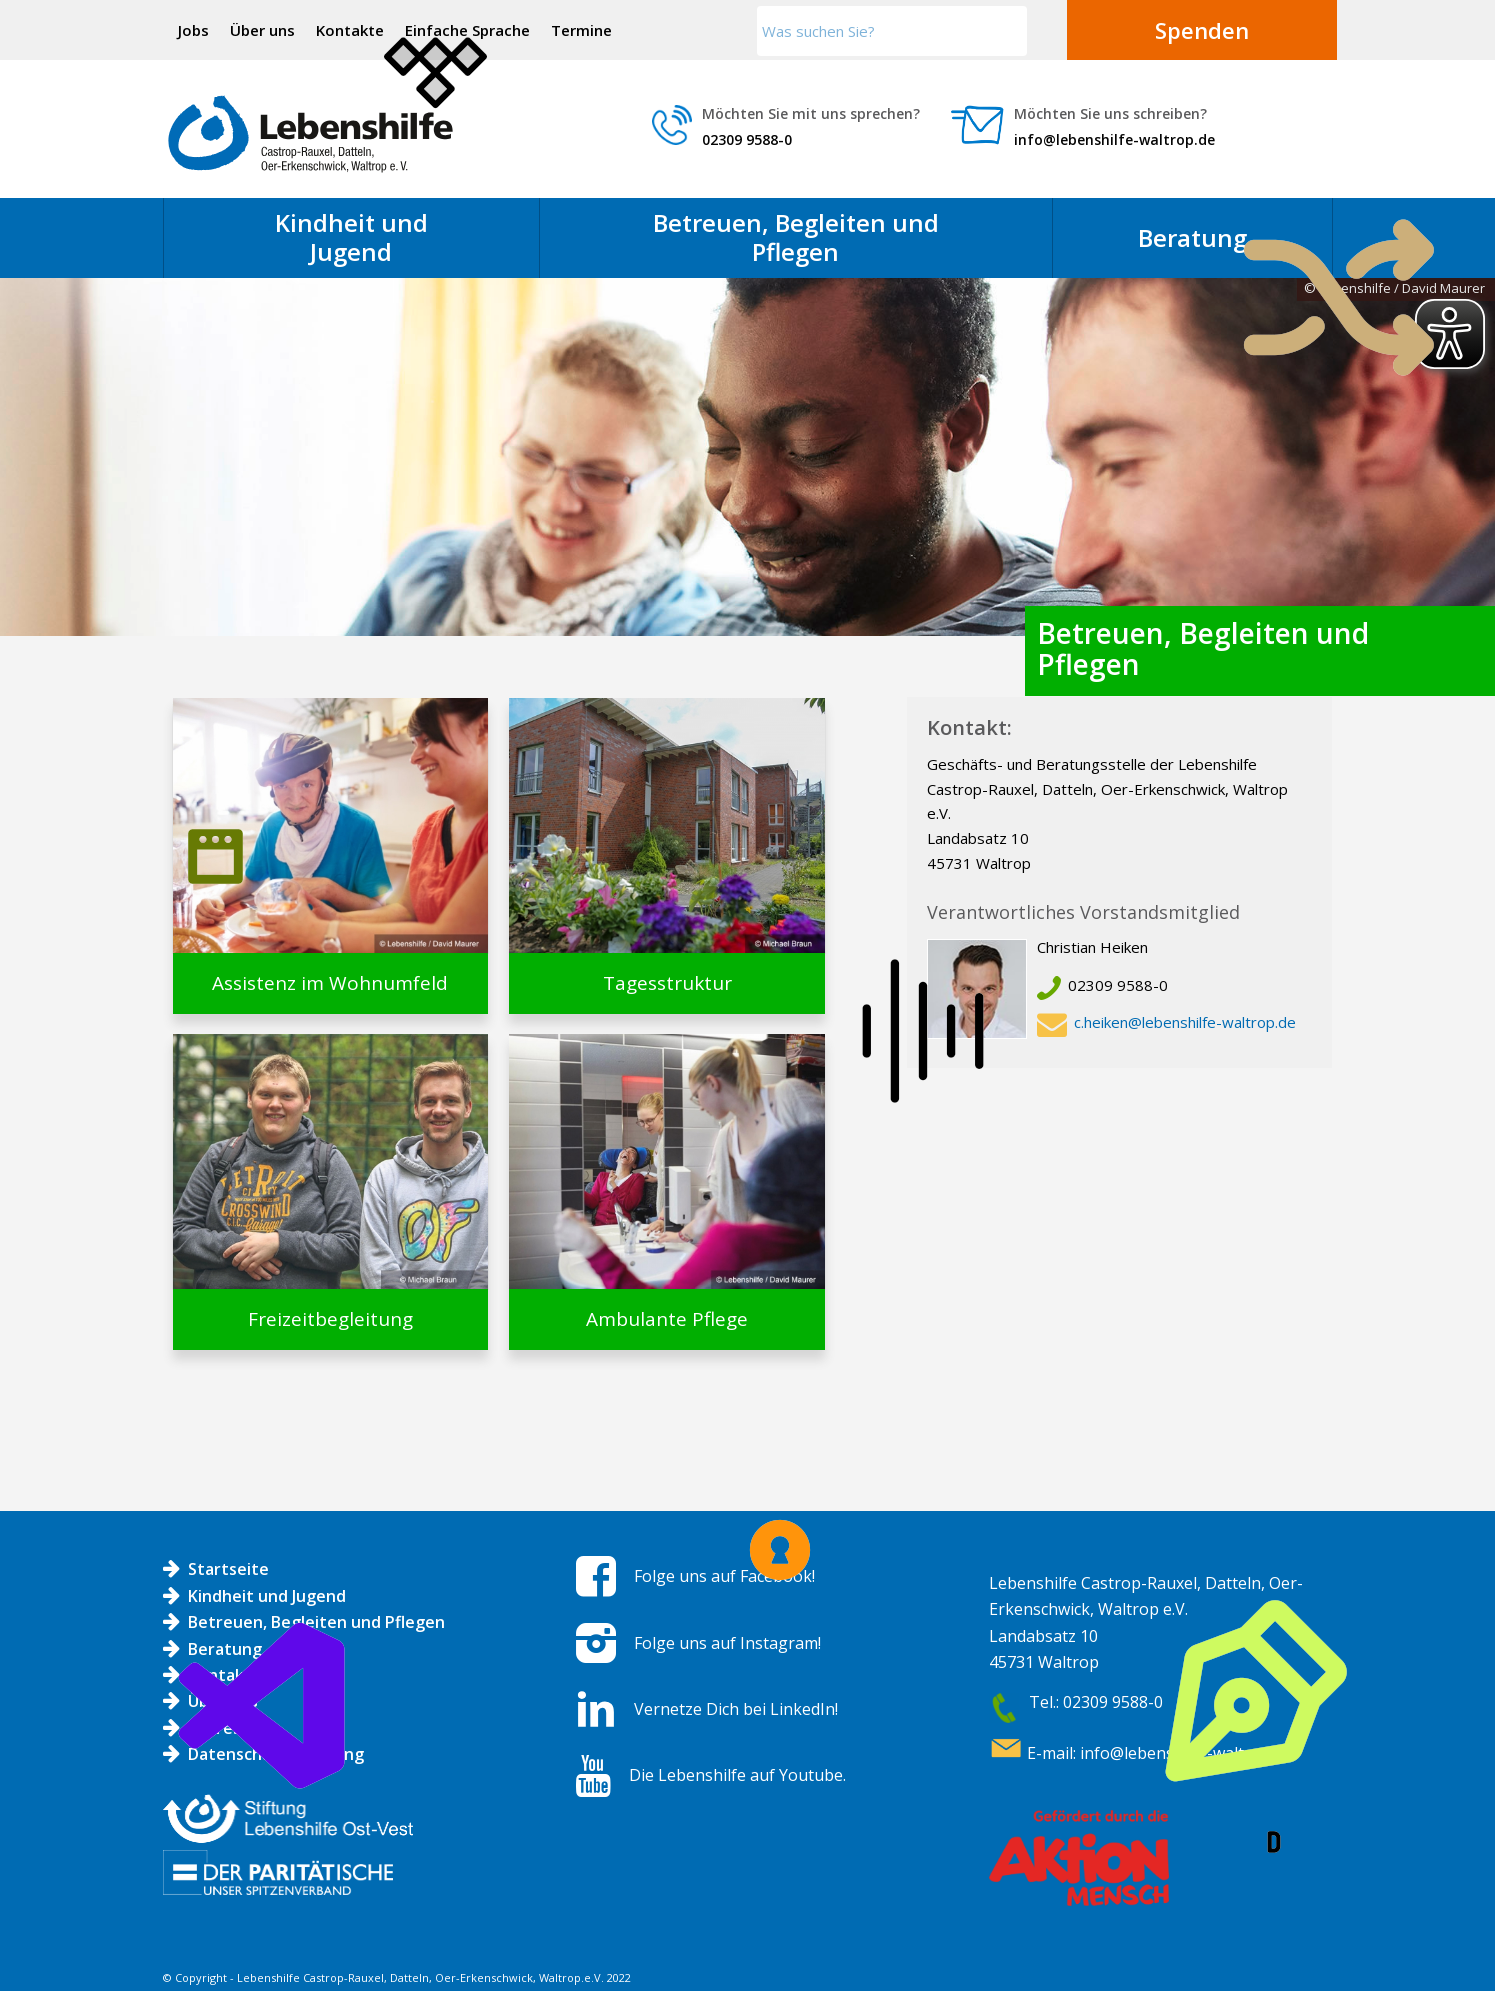 This screenshot has width=1495, height=1991. Describe the element at coordinates (1335, 297) in the screenshot. I see `shuffle playlist or queue order` at that location.